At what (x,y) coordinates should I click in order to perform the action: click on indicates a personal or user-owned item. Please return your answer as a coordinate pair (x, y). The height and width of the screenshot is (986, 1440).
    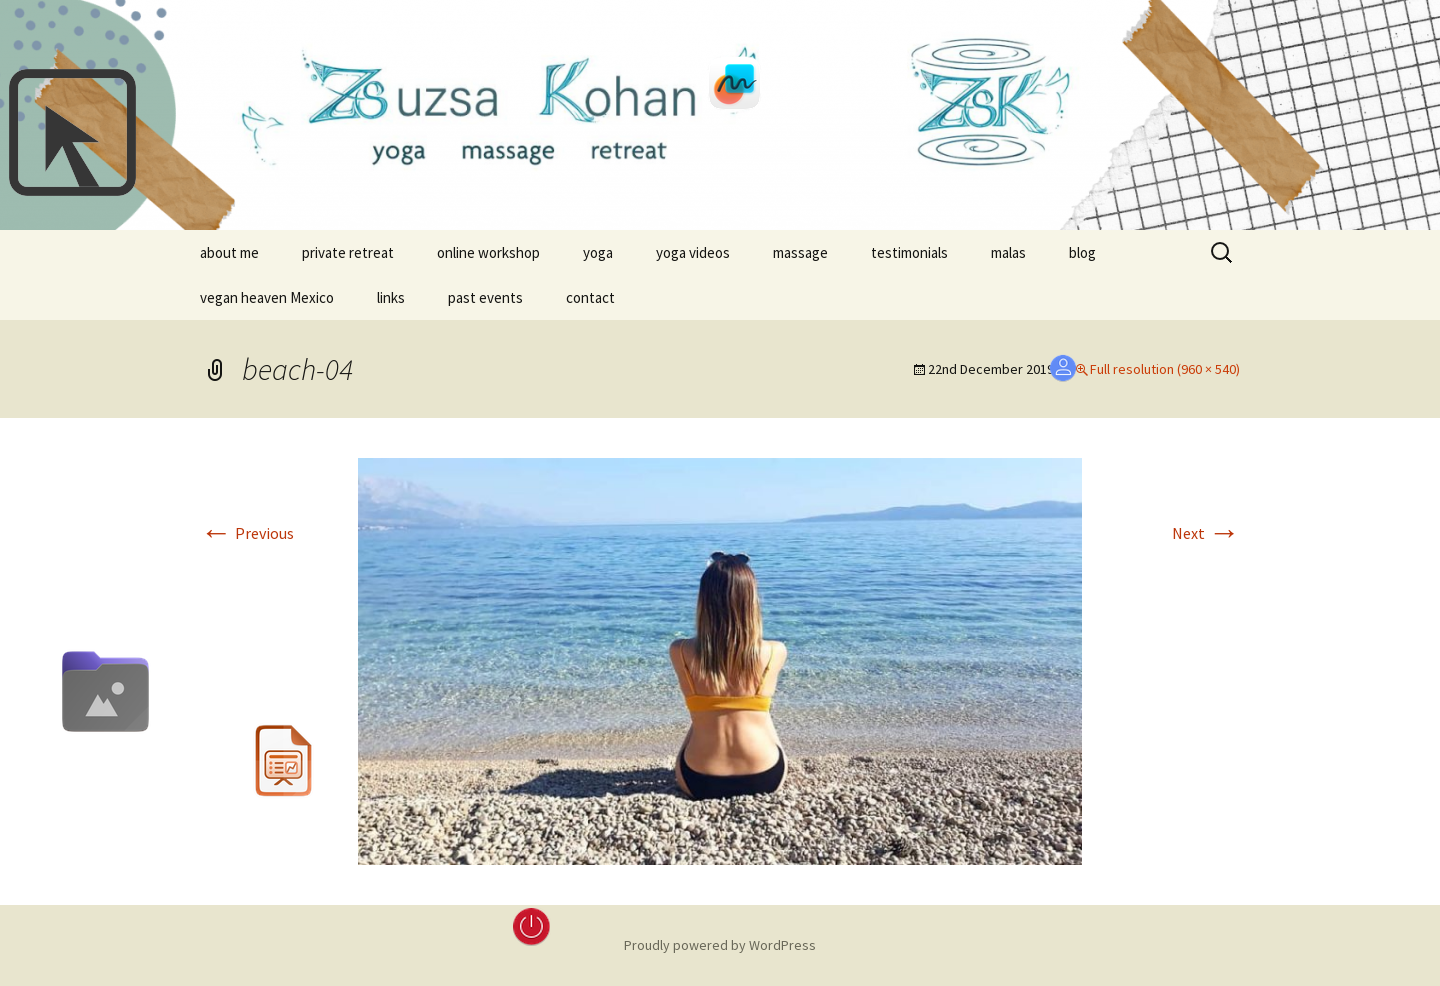
    Looking at the image, I should click on (1063, 368).